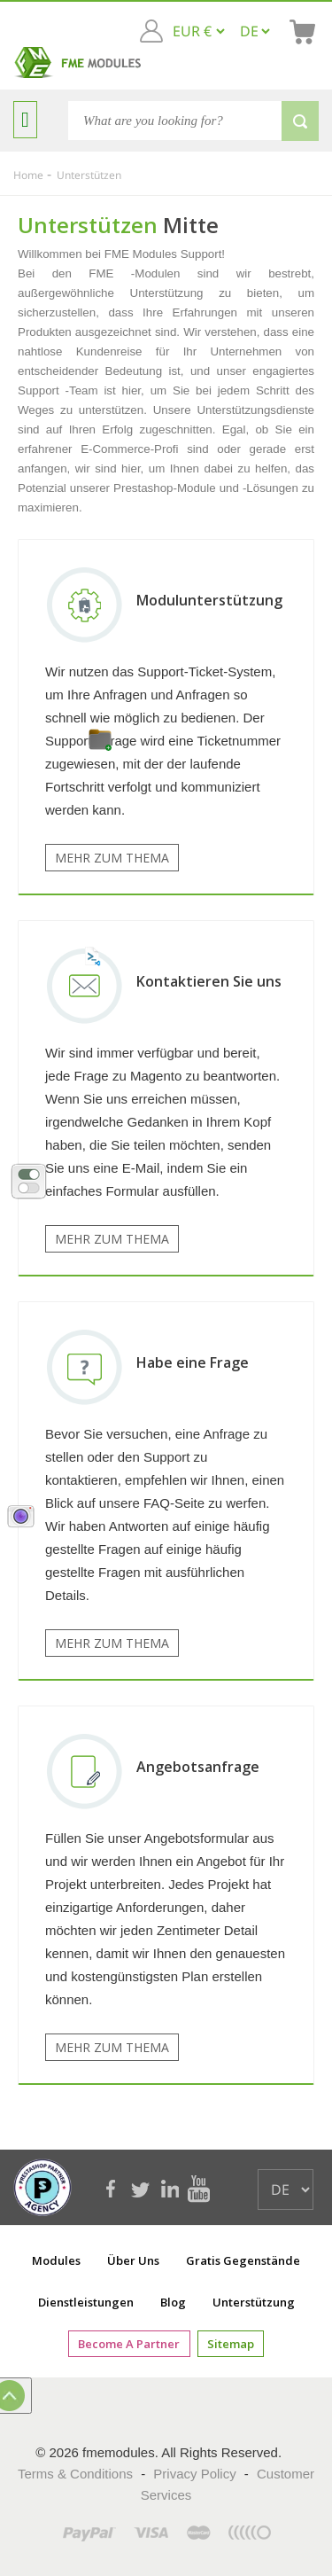 The height and width of the screenshot is (2576, 332). Describe the element at coordinates (100, 739) in the screenshot. I see `create a new folder` at that location.